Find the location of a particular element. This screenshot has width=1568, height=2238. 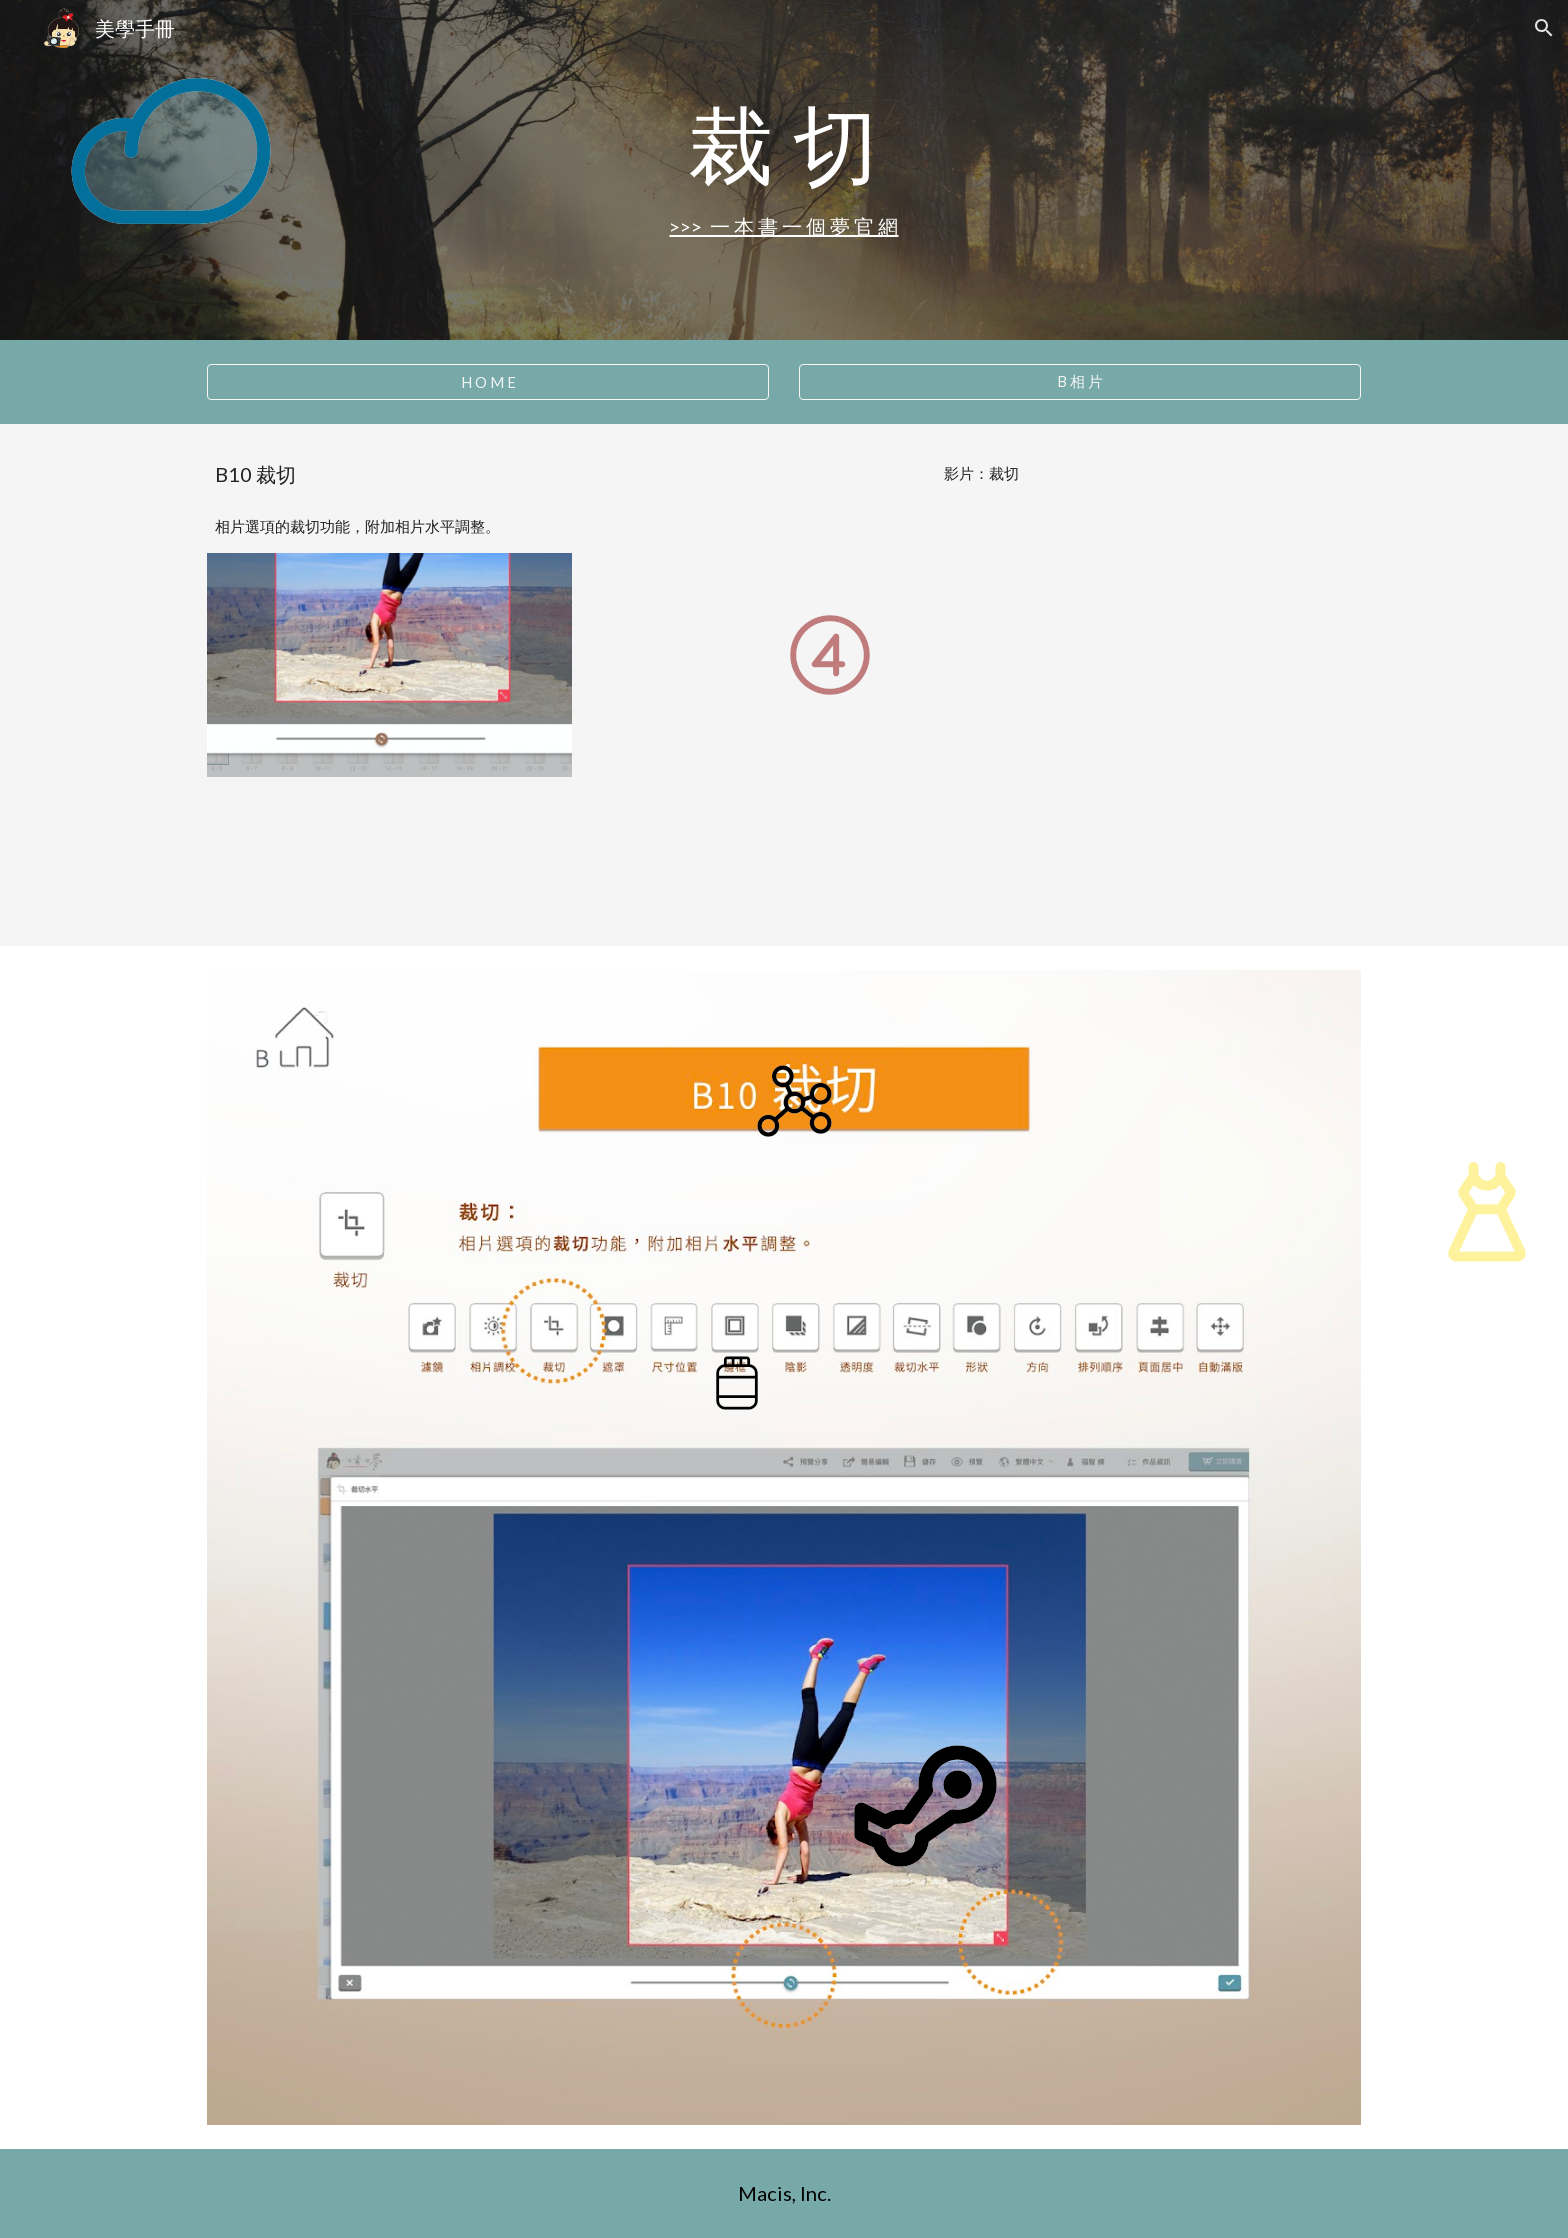

open Steam gaming platform is located at coordinates (925, 1802).